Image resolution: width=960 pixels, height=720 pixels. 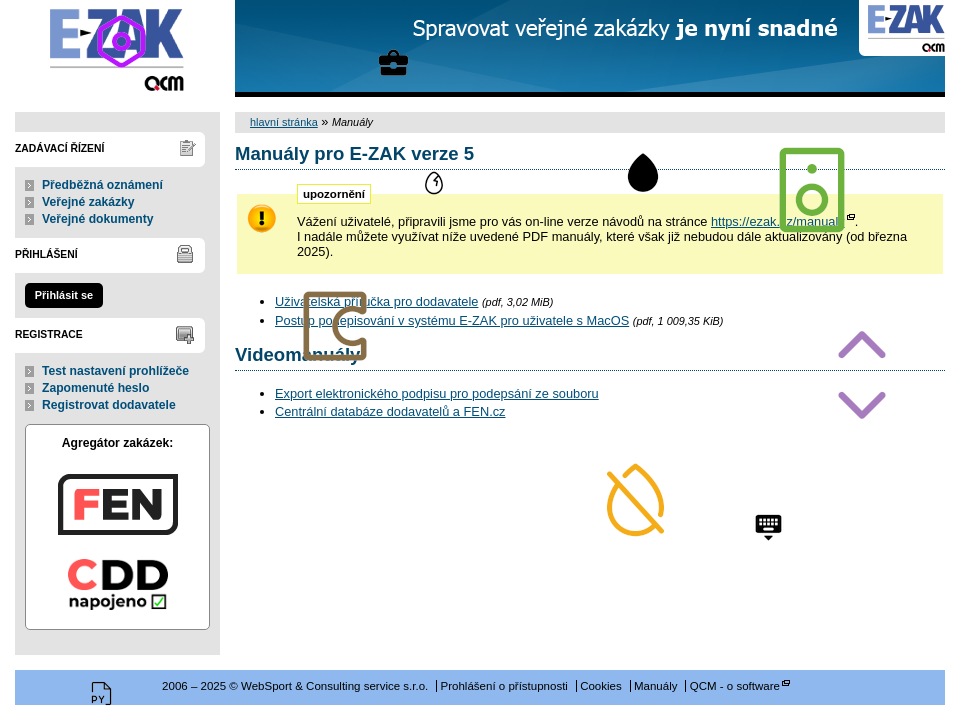 I want to click on access settings or preferences, so click(x=121, y=41).